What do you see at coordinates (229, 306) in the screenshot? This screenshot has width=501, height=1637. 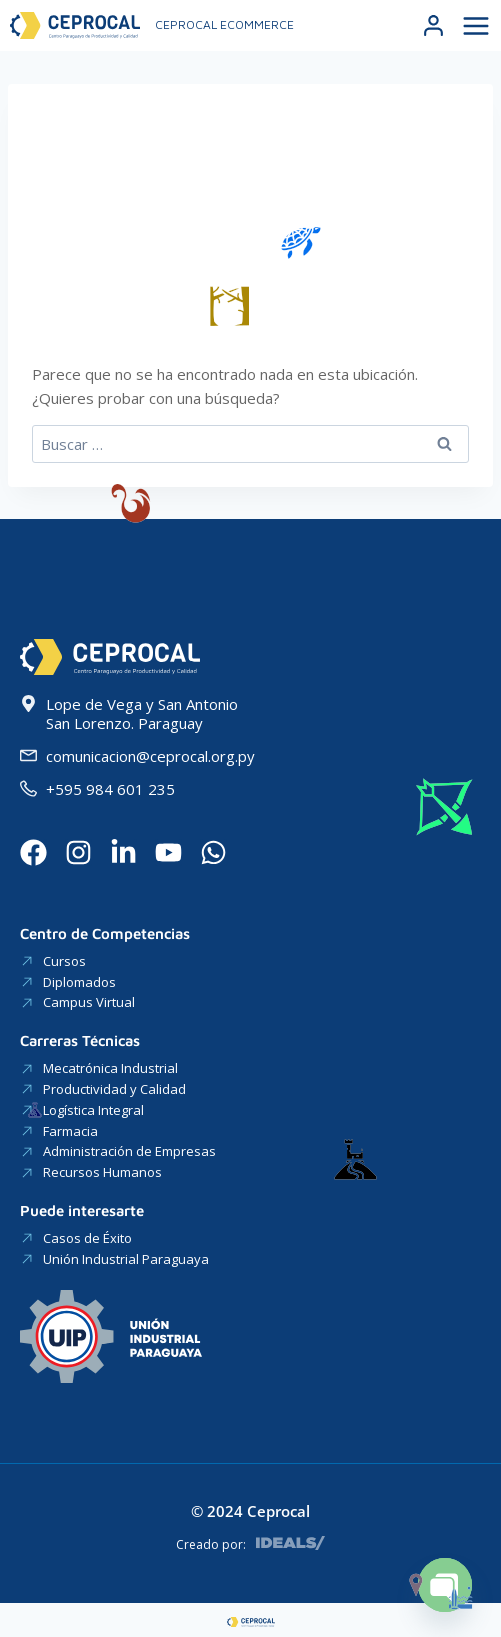 I see `enter a forest zone or nature area` at bounding box center [229, 306].